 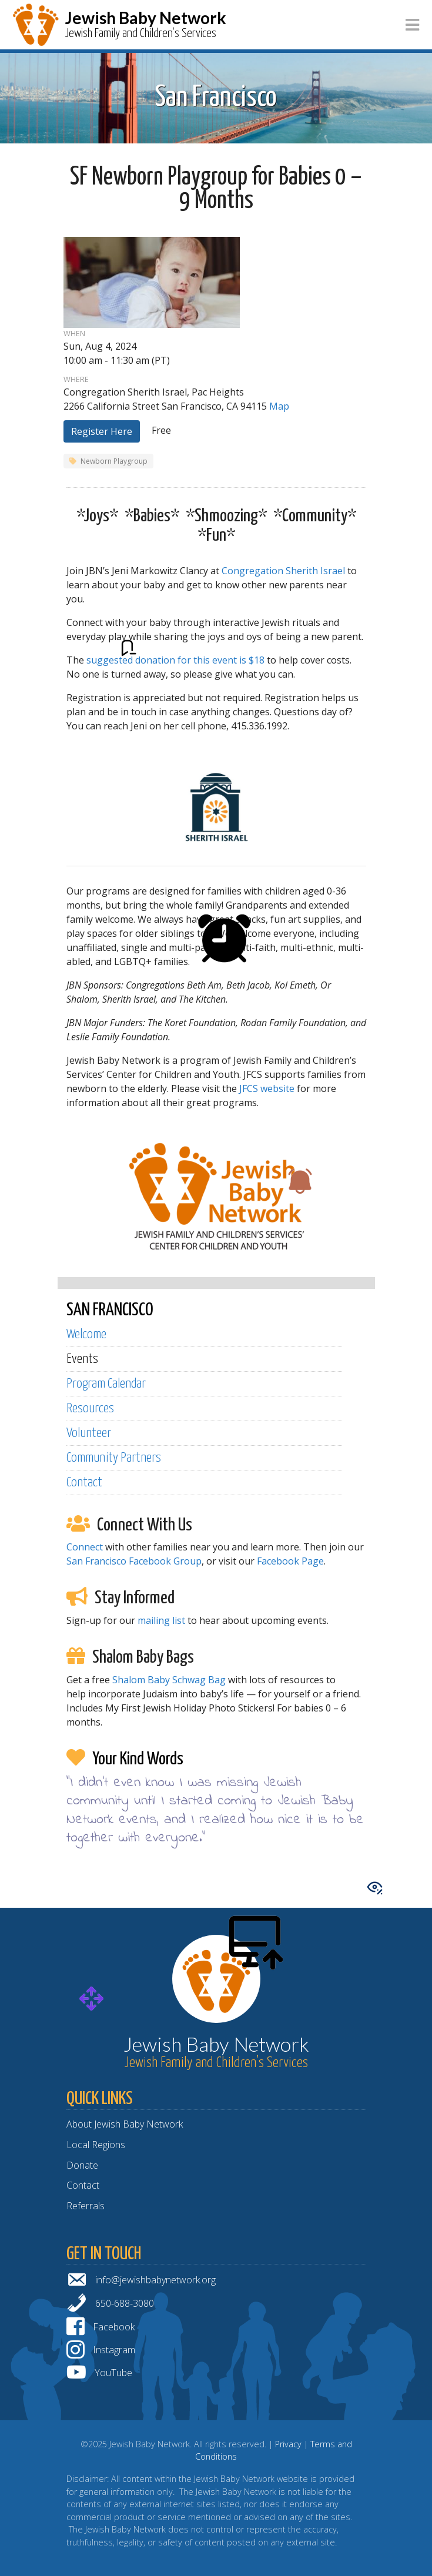 What do you see at coordinates (300, 1181) in the screenshot?
I see `indicates new notifications or alerts` at bounding box center [300, 1181].